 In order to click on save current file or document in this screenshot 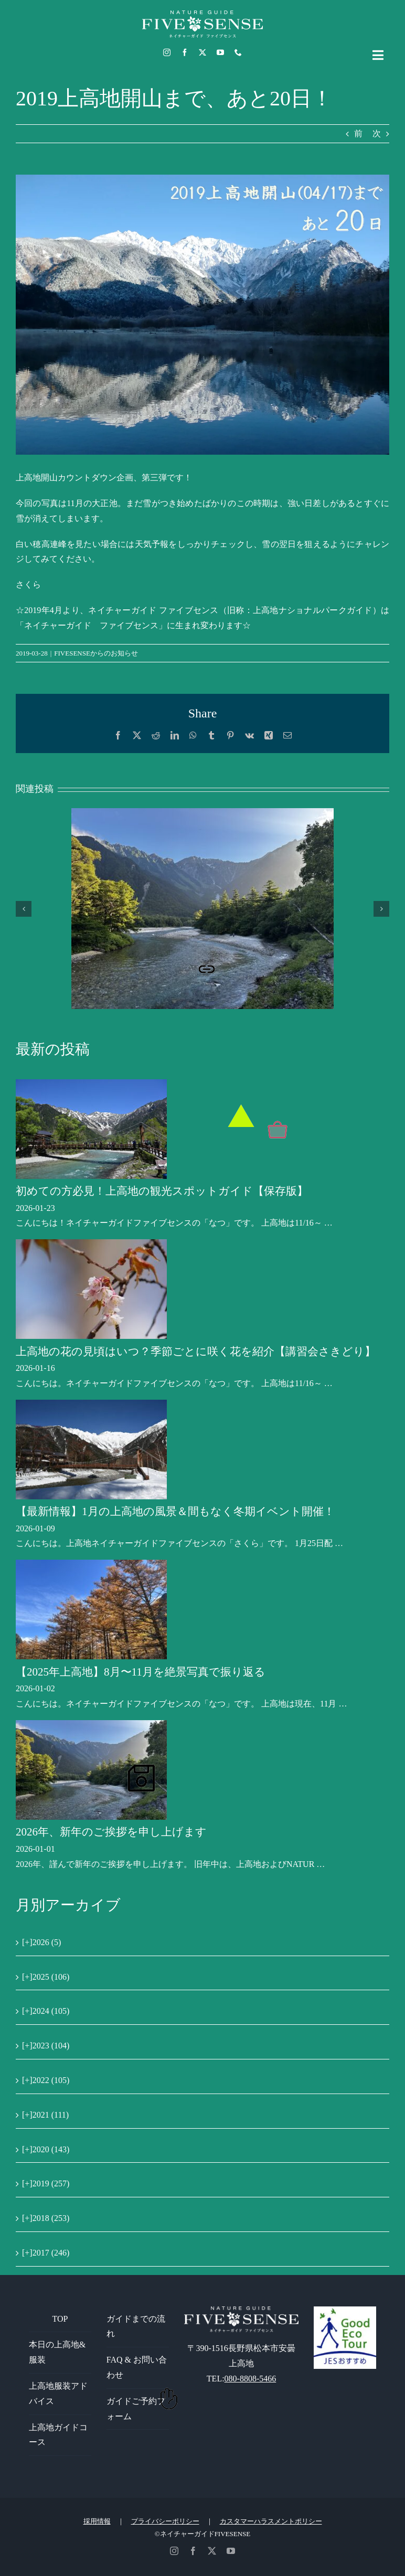, I will do `click(141, 1778)`.